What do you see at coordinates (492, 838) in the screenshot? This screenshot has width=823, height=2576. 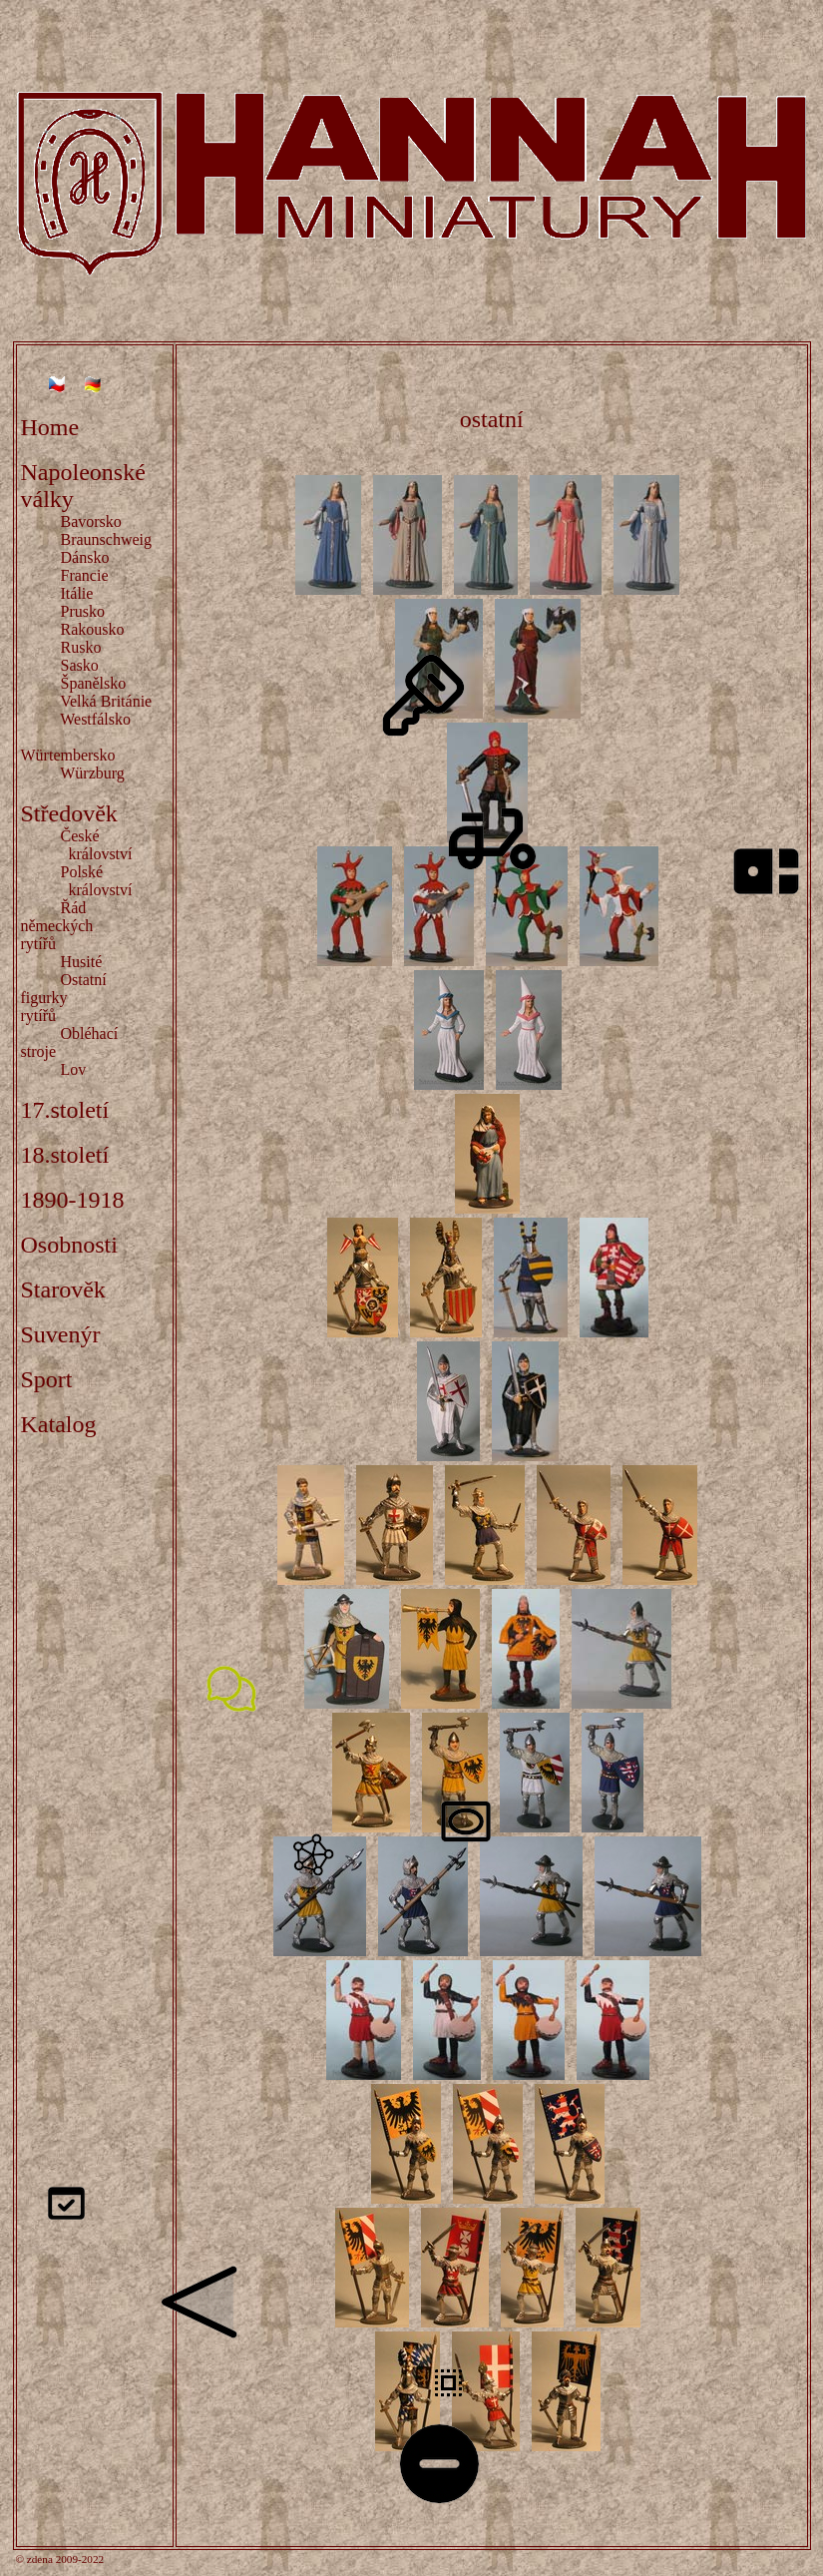 I see `select moped or scooter delivery option` at bounding box center [492, 838].